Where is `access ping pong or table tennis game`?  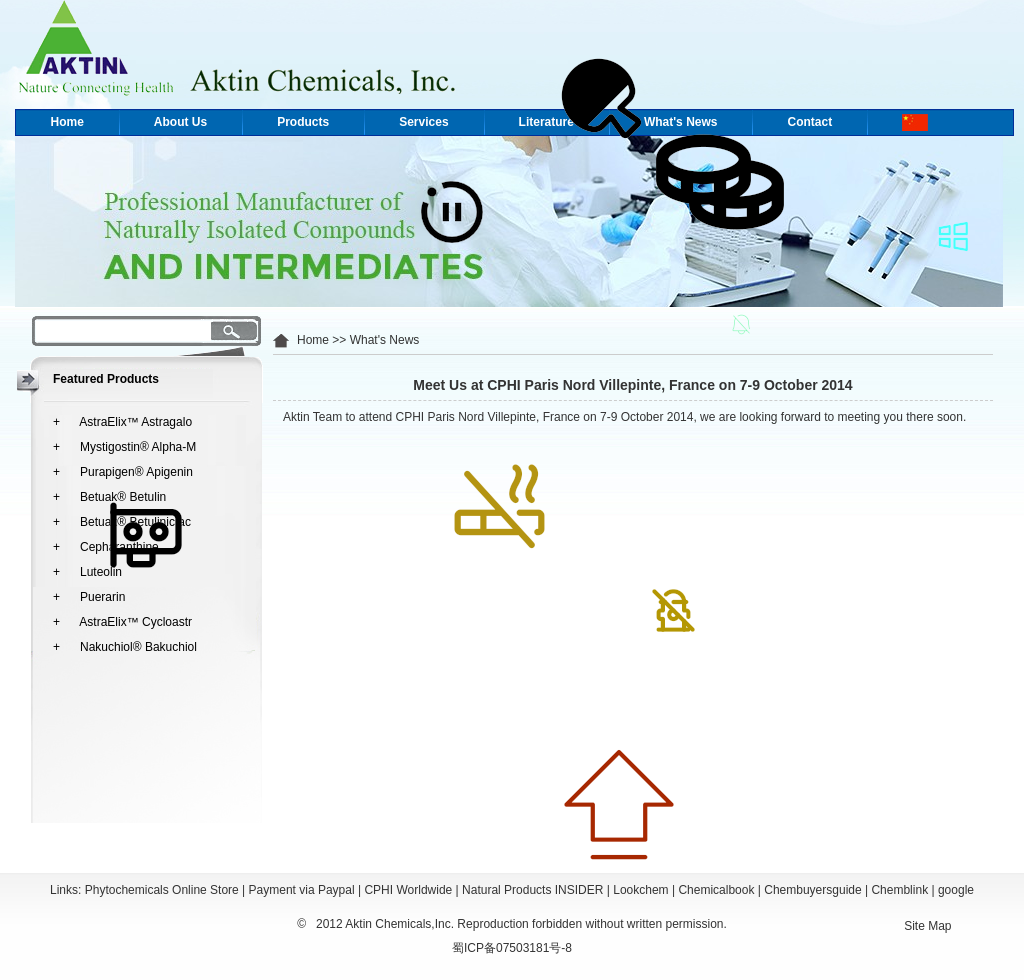
access ping pong or table tennis game is located at coordinates (600, 97).